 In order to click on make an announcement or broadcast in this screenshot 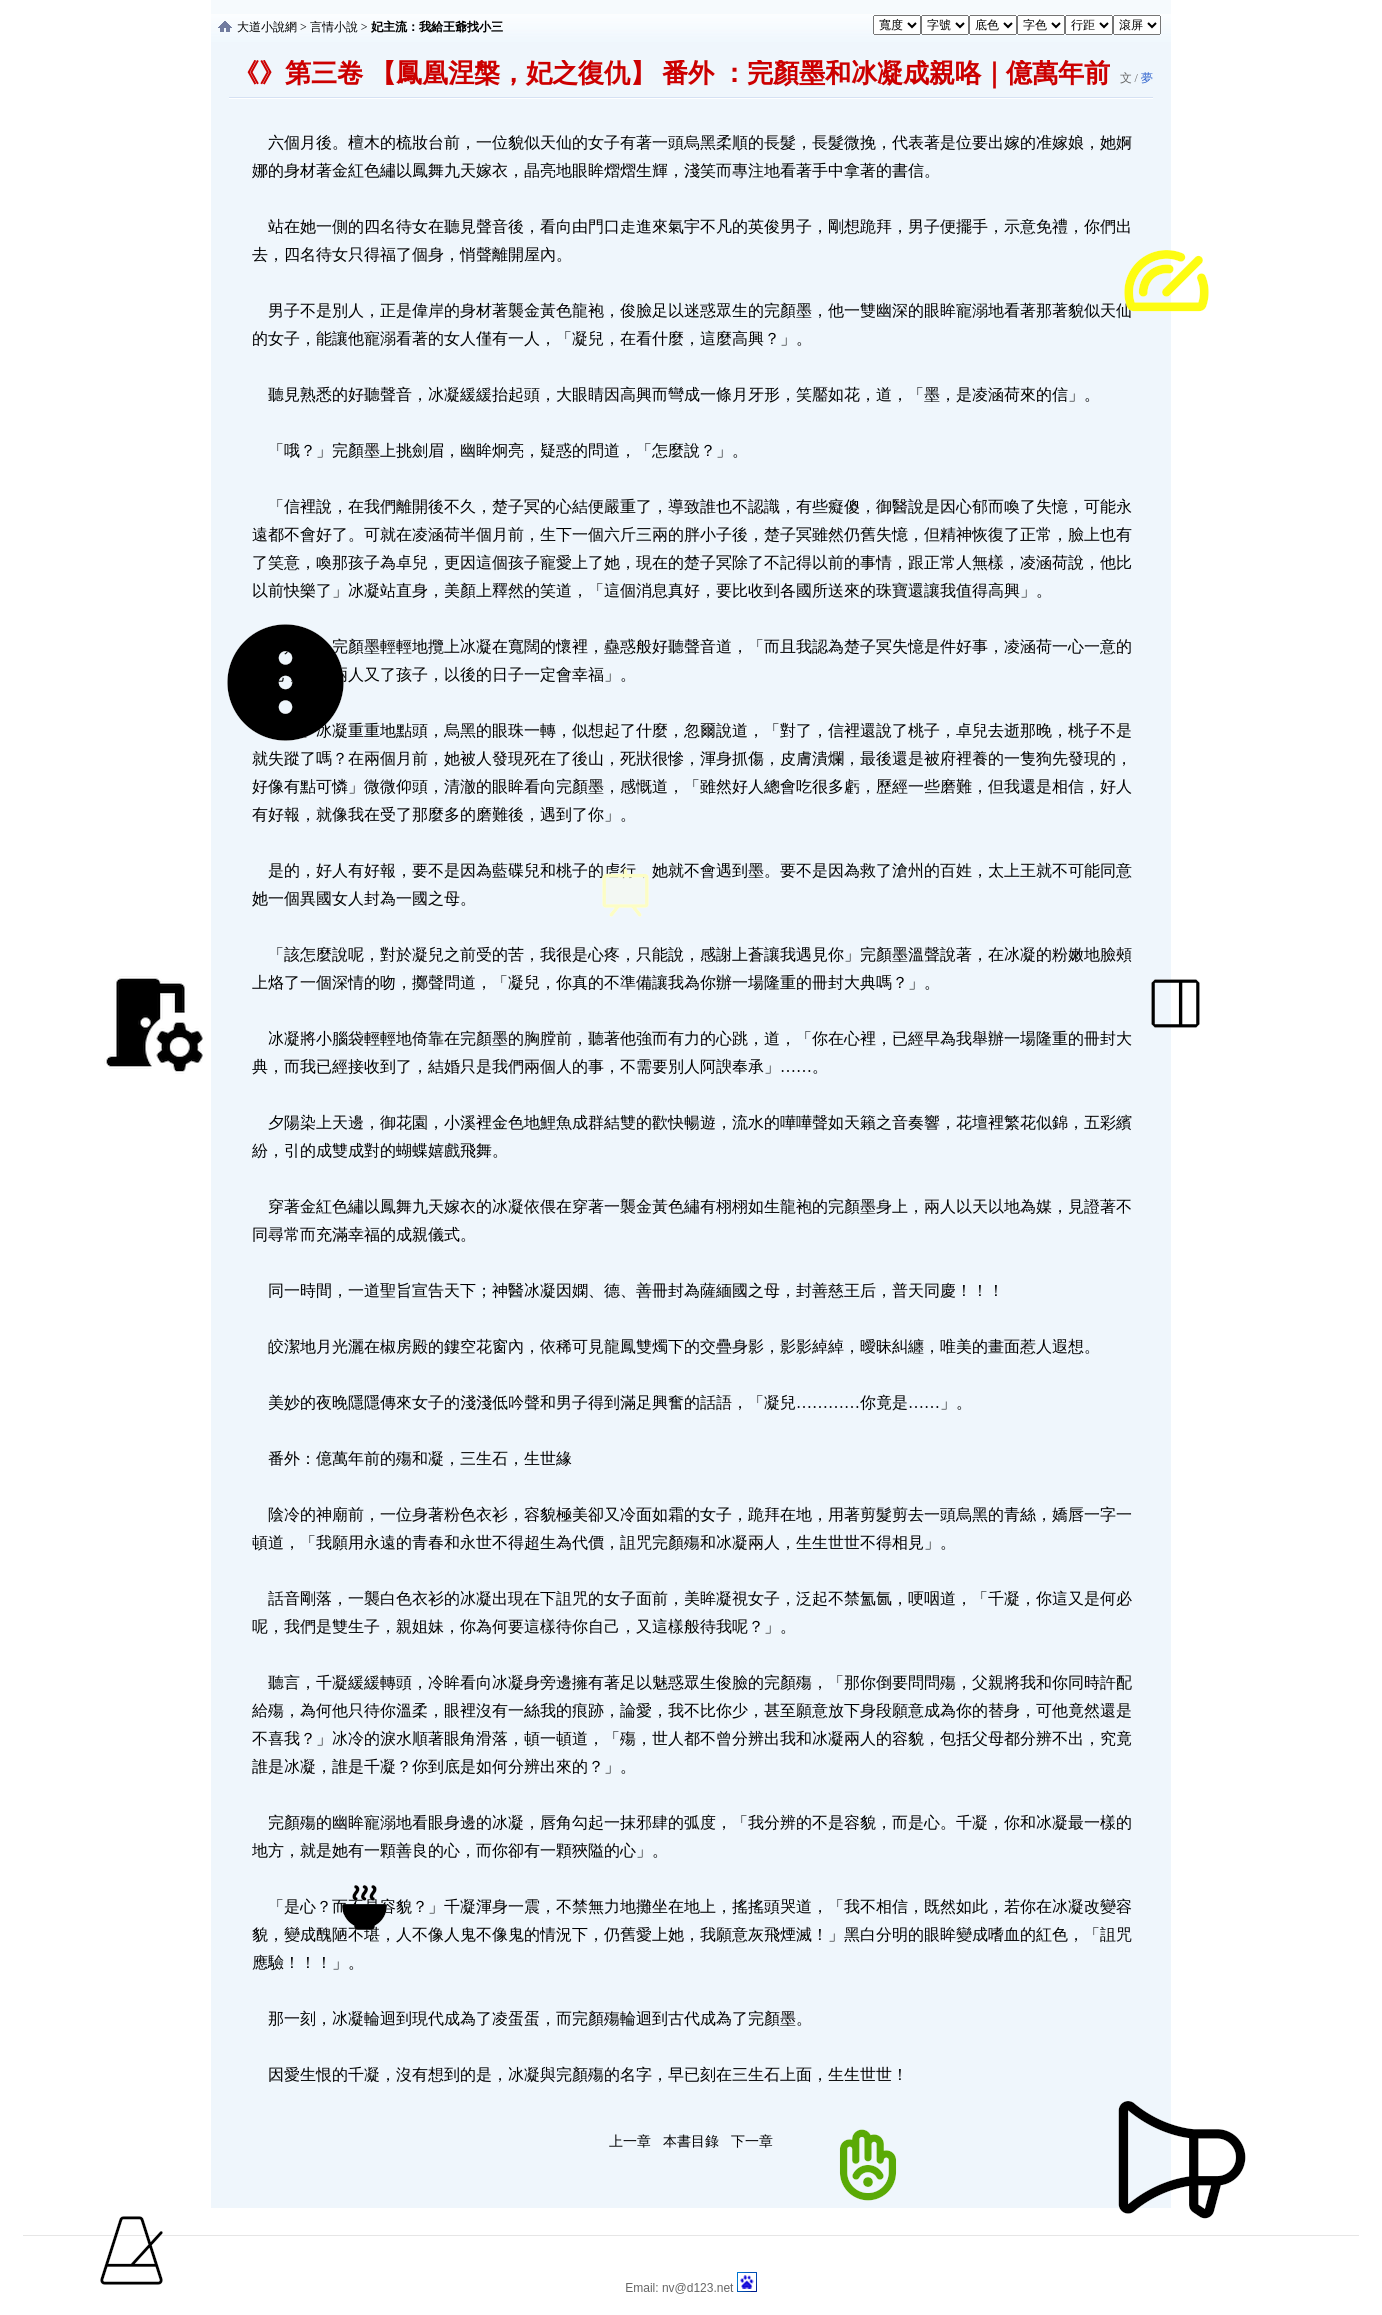, I will do `click(1175, 2162)`.